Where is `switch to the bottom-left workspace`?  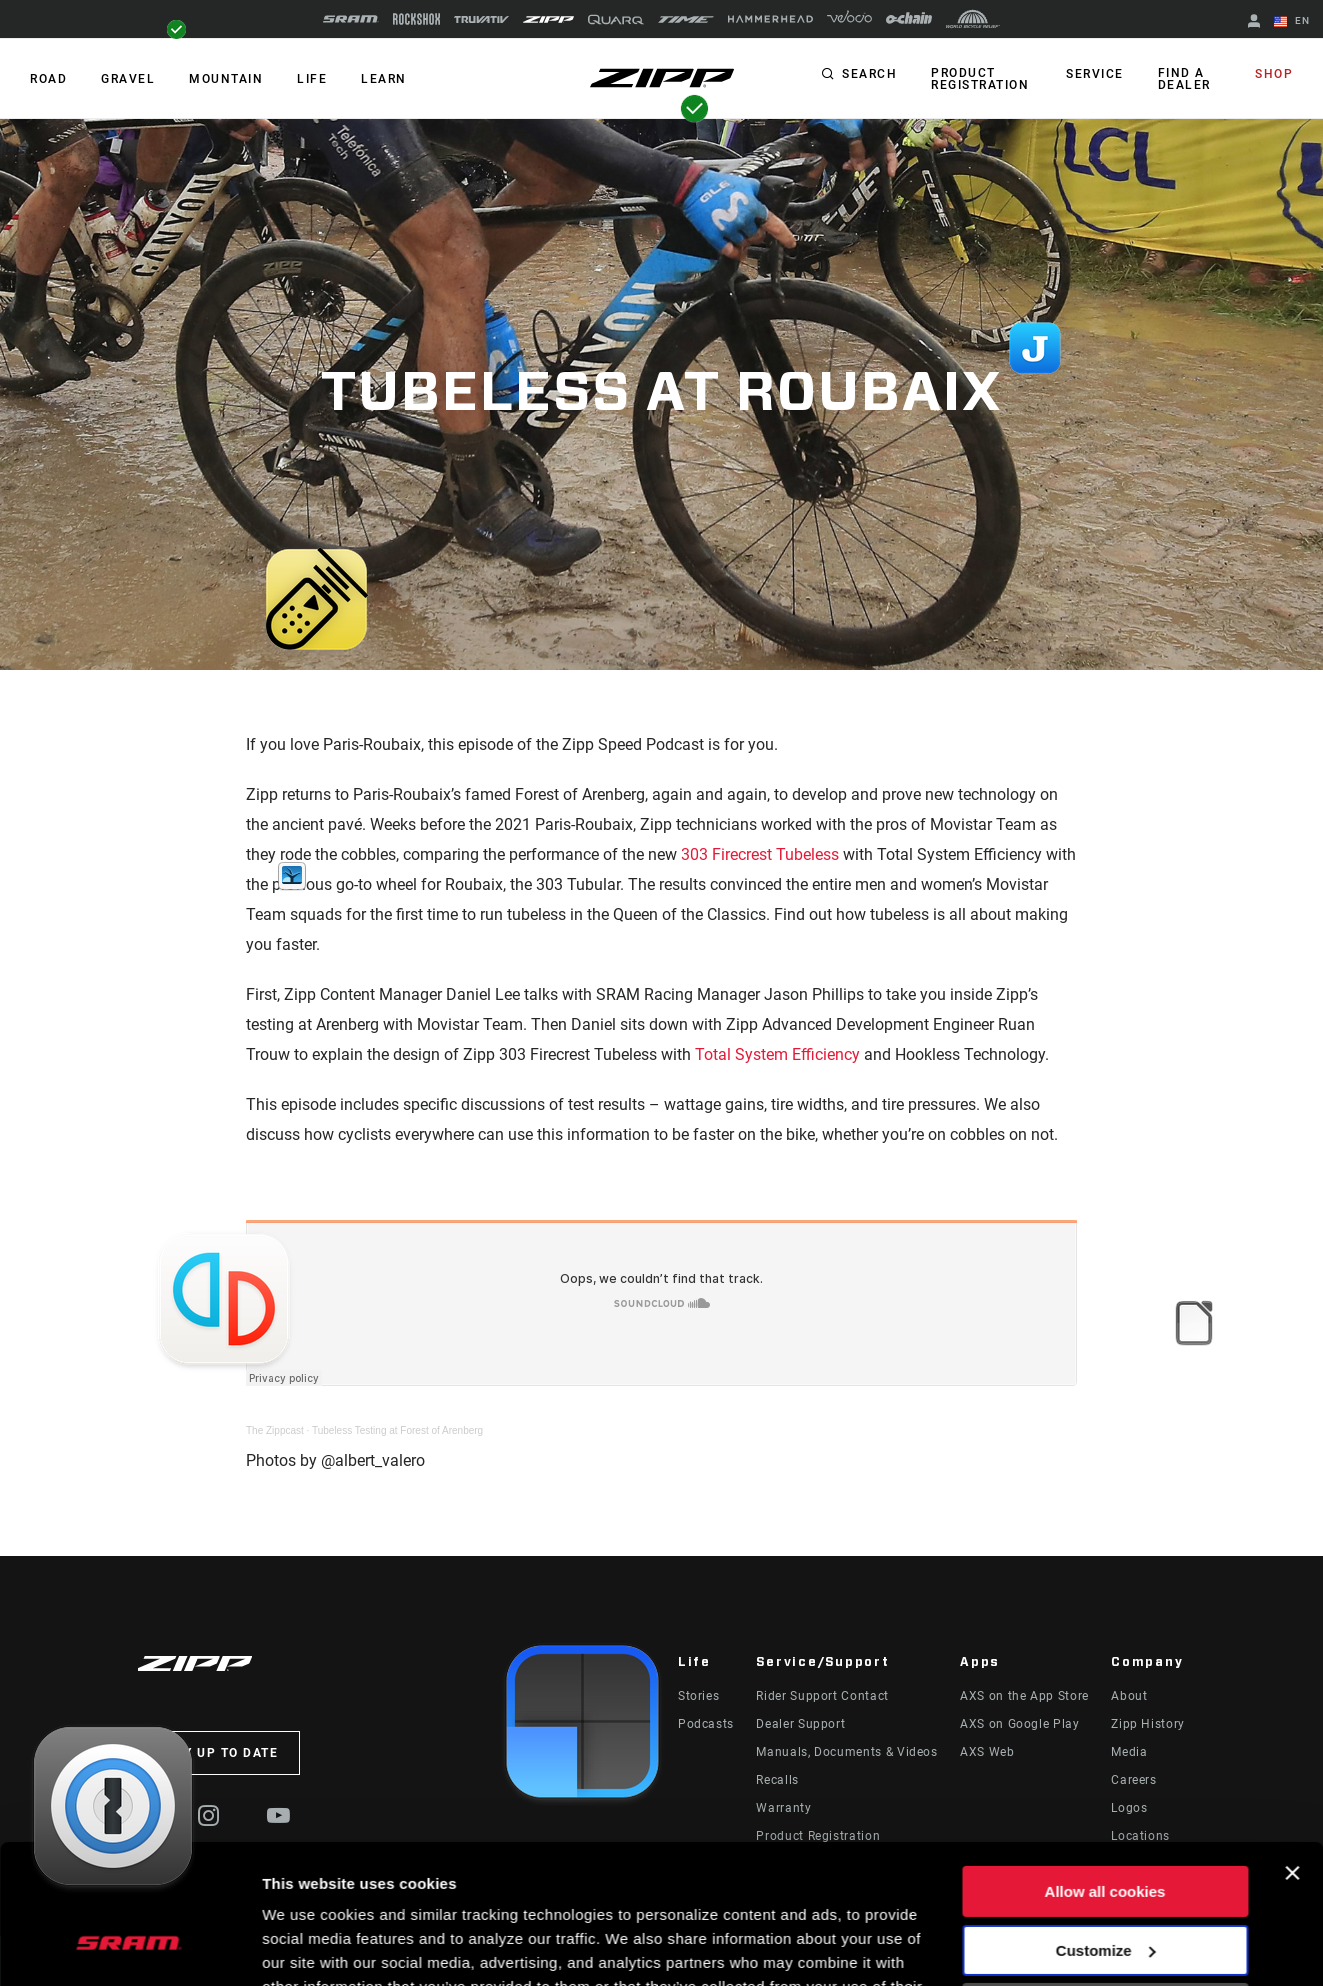 switch to the bottom-left workspace is located at coordinates (582, 1721).